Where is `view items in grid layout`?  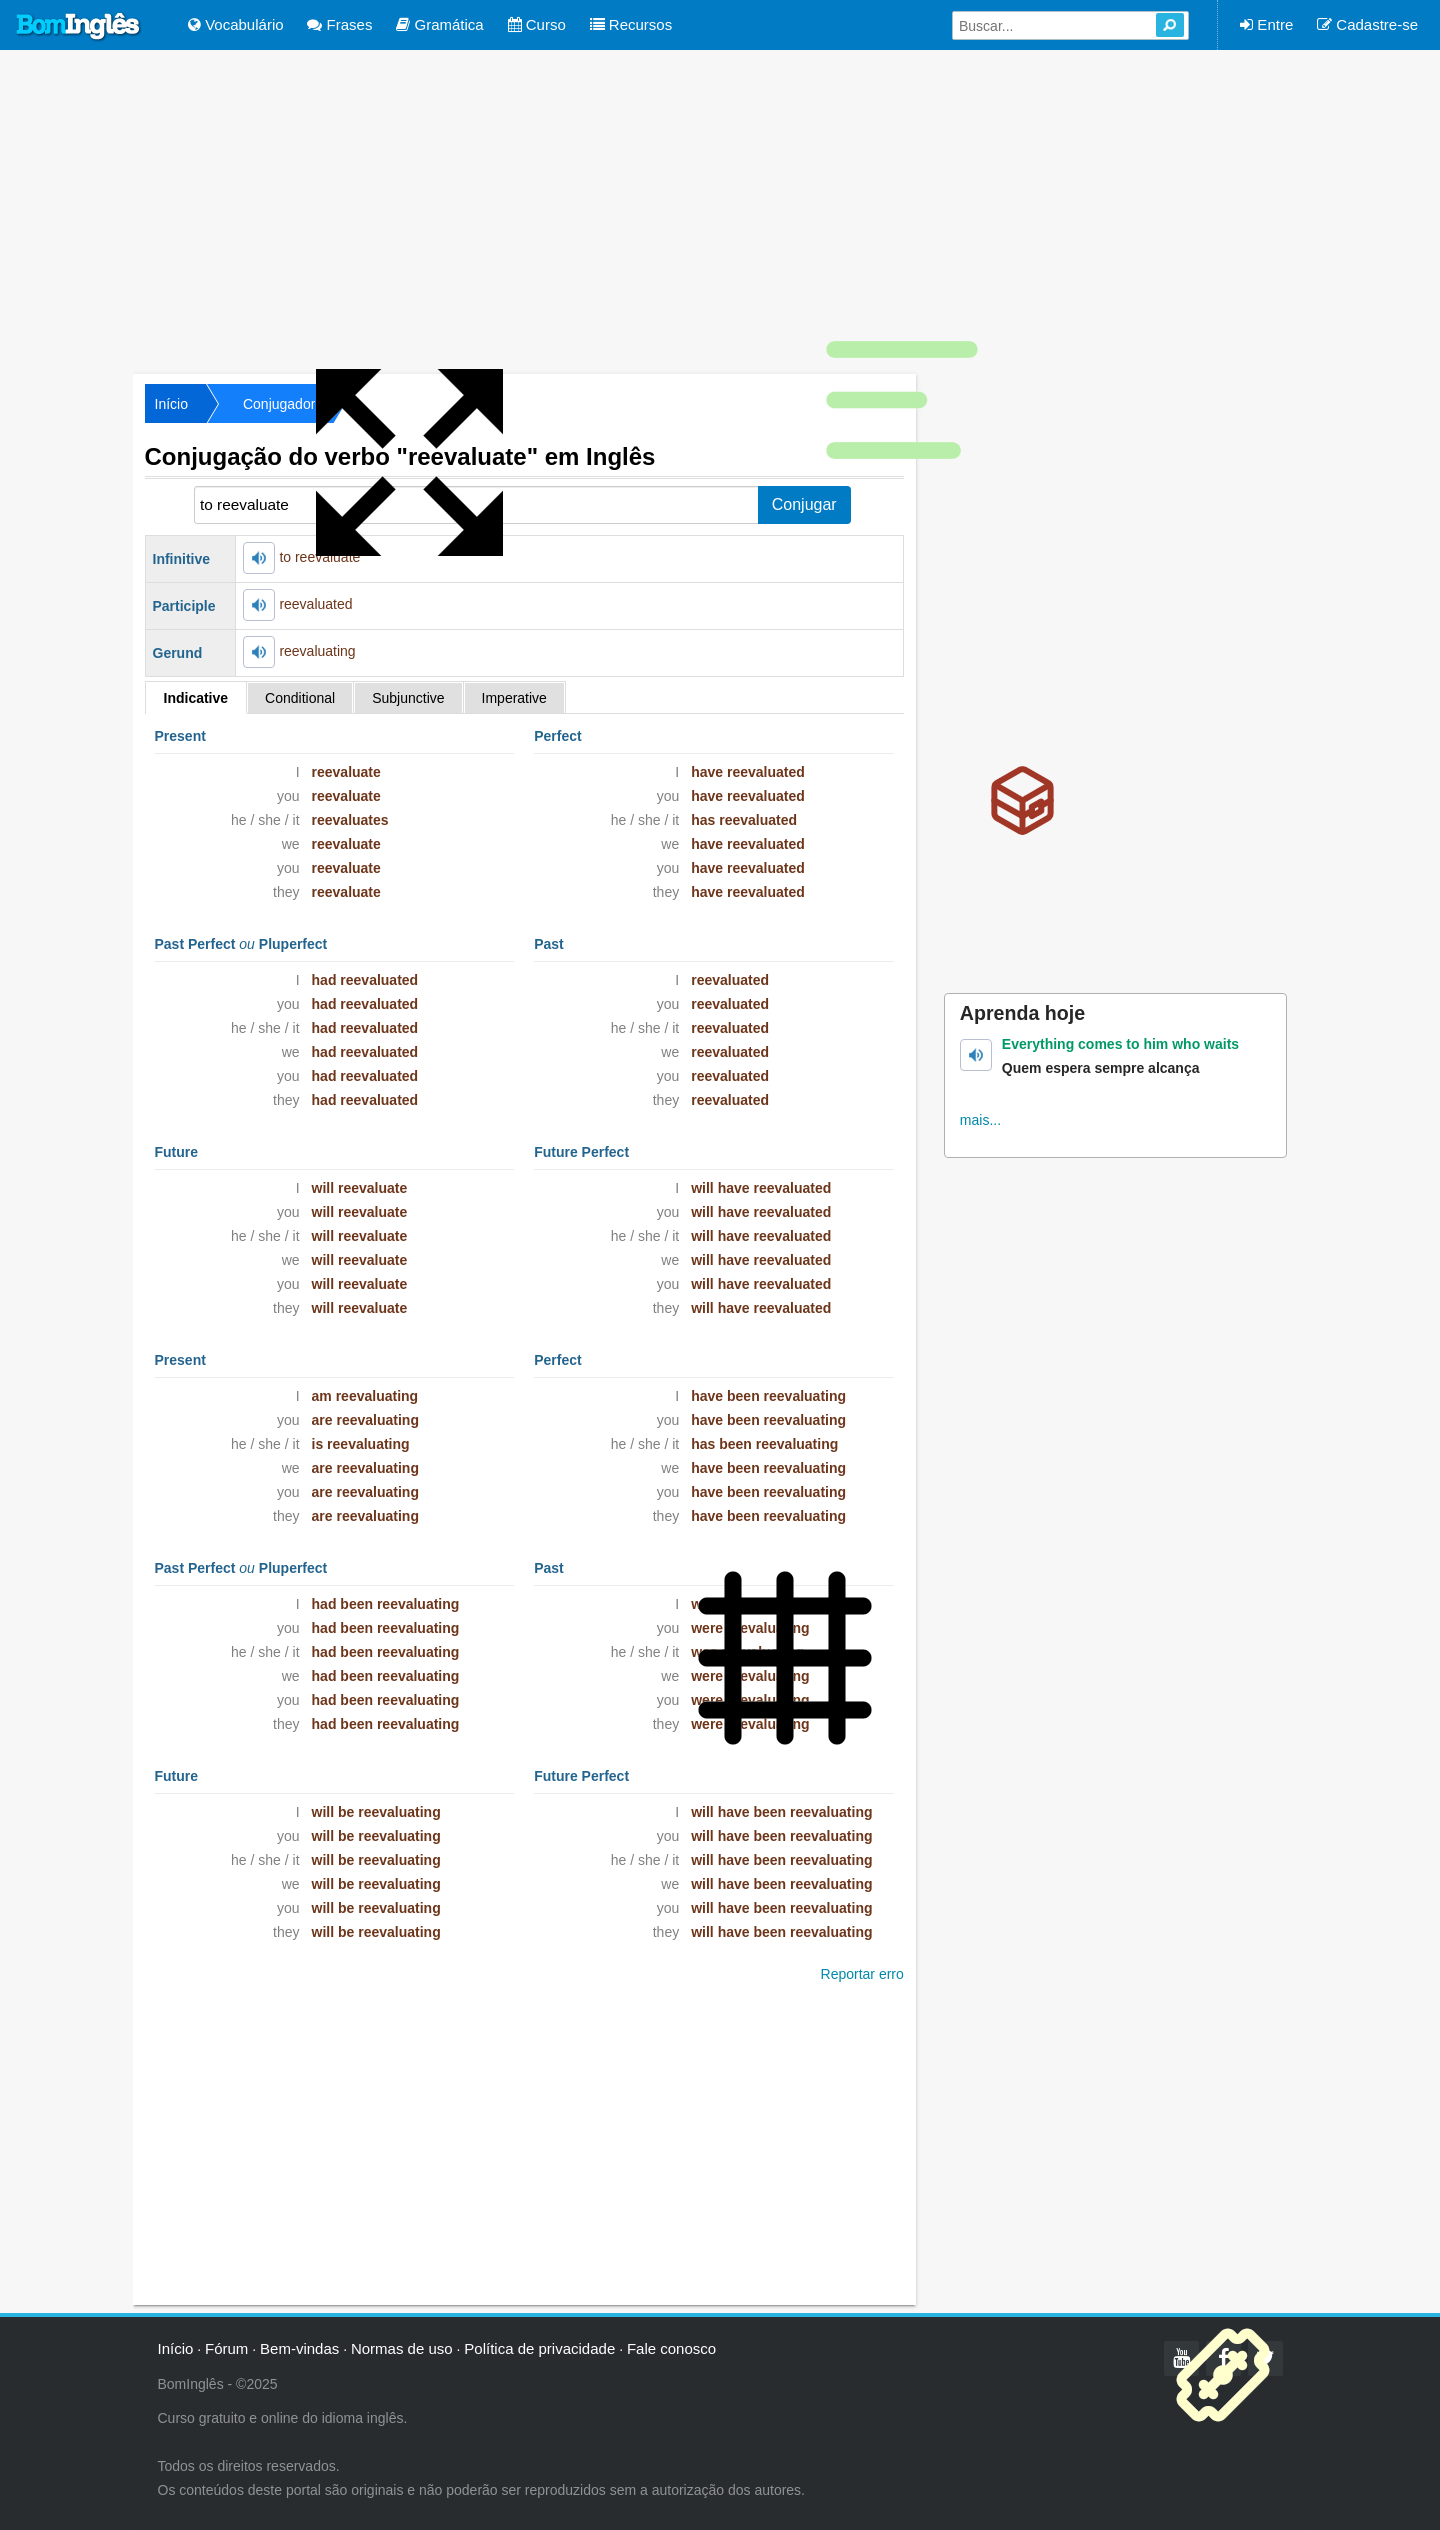
view items in grid layout is located at coordinates (785, 1658).